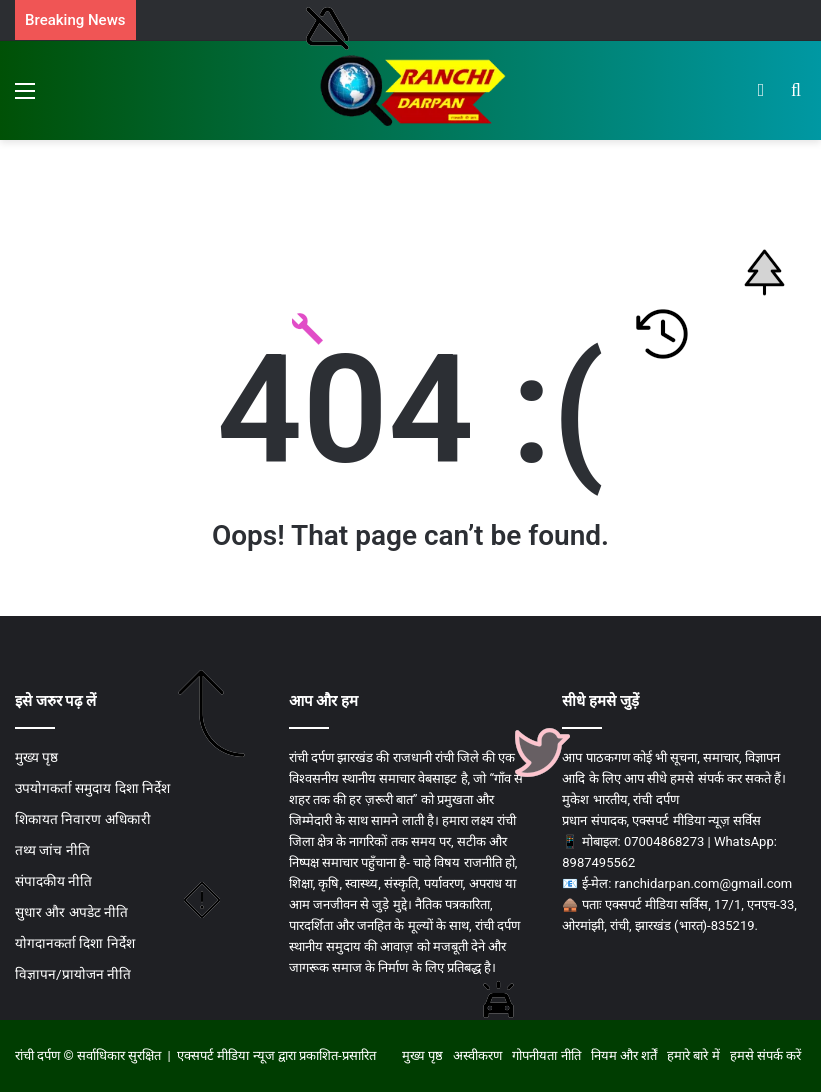 The width and height of the screenshot is (821, 1092). What do you see at coordinates (327, 28) in the screenshot?
I see `do not bleach - laundry care instruction` at bounding box center [327, 28].